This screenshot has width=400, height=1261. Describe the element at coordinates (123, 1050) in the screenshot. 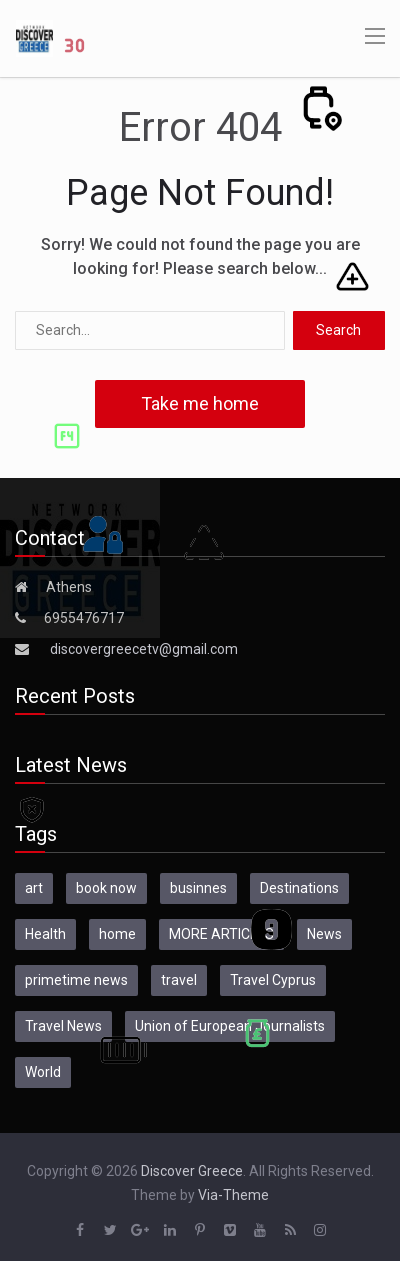

I see `indicates battery is fully charged` at that location.